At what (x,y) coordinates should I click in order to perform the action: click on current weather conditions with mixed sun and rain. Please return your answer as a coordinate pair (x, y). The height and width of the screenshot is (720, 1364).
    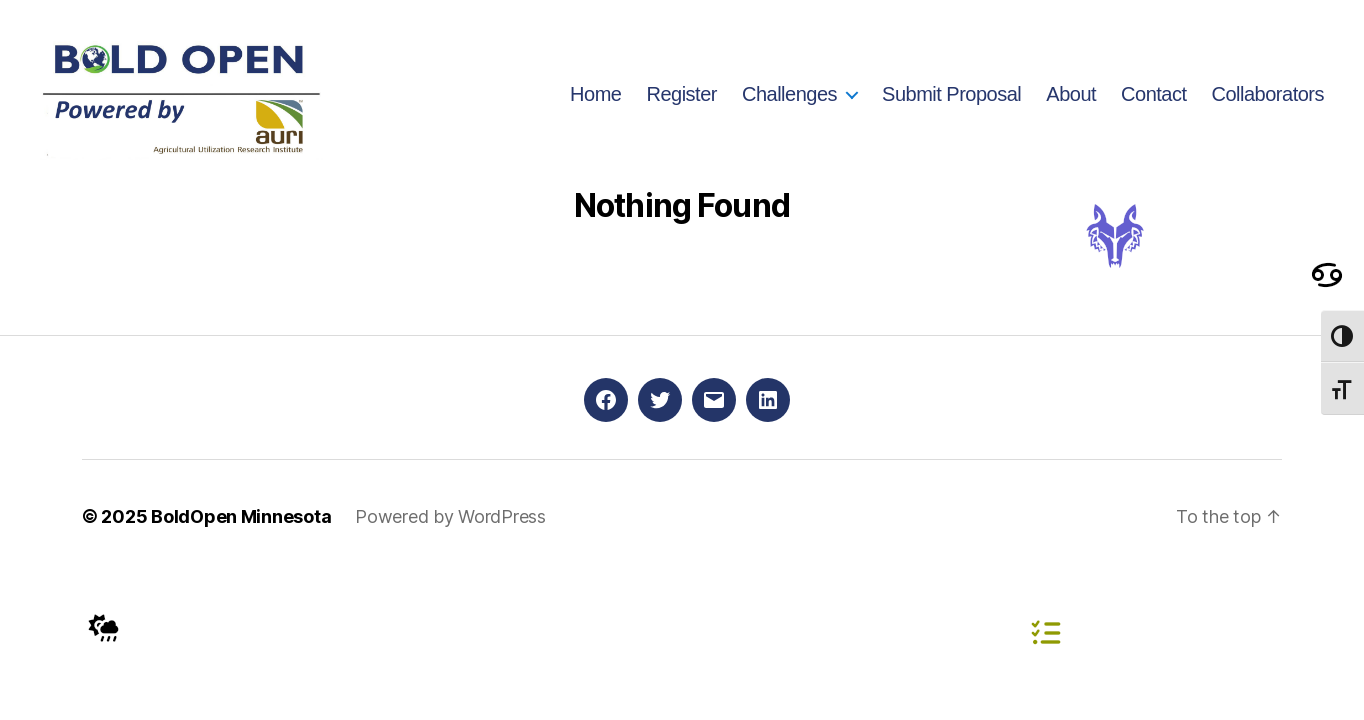
    Looking at the image, I should click on (103, 628).